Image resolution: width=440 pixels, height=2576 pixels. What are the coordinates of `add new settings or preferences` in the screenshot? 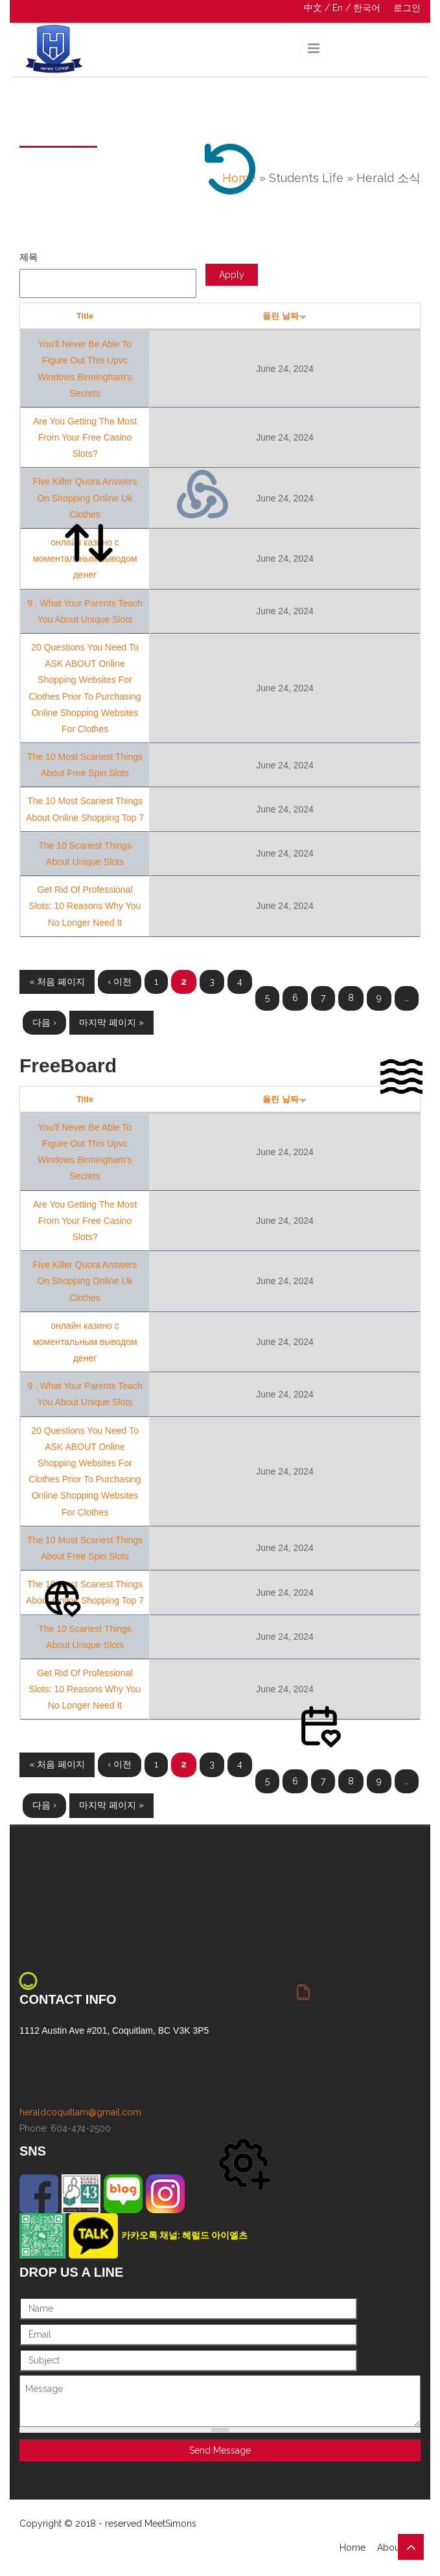 It's located at (243, 2163).